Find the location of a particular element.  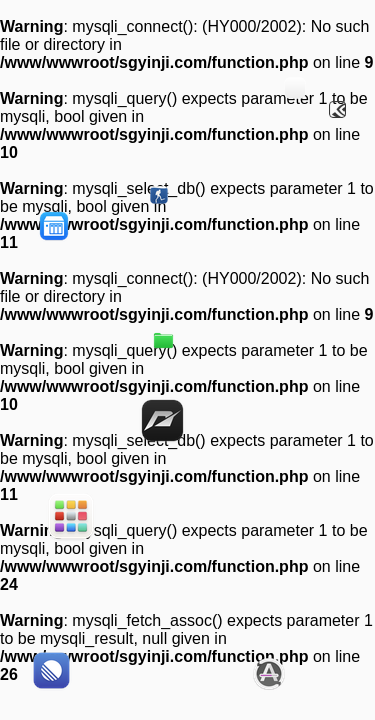

open folder to view contents is located at coordinates (163, 340).